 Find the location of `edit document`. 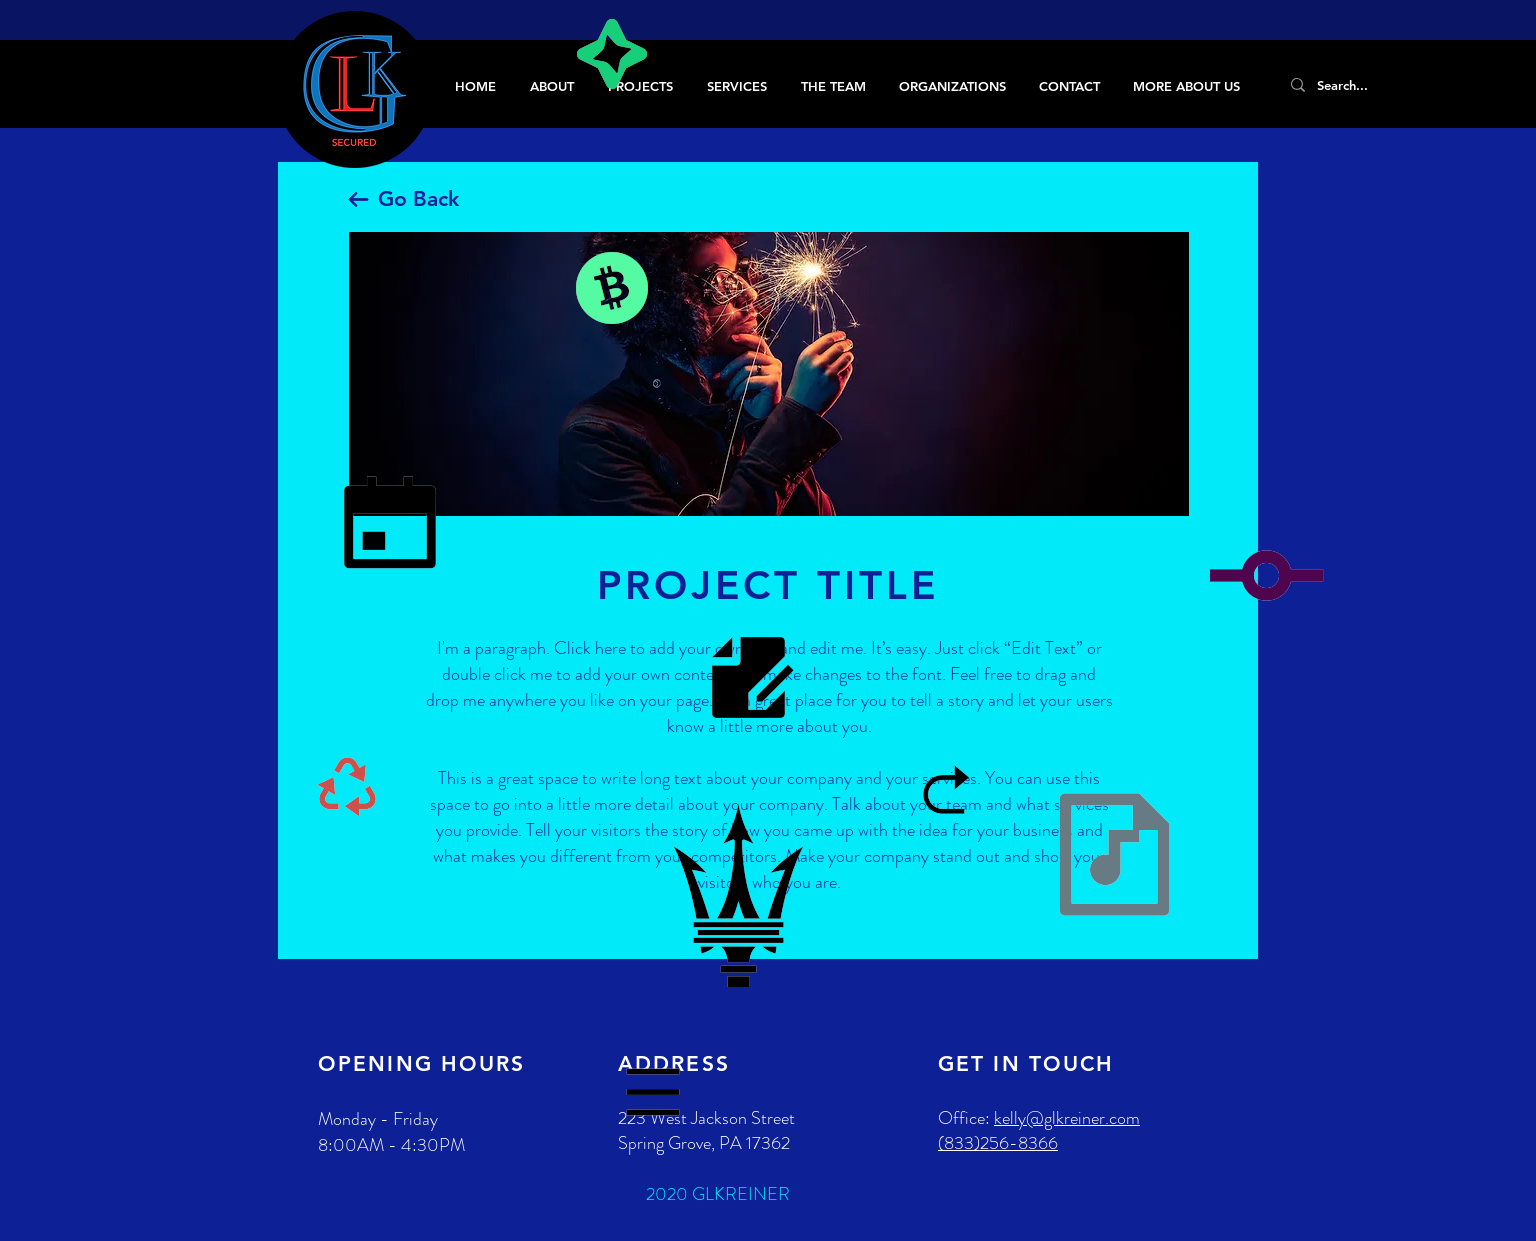

edit document is located at coordinates (748, 677).